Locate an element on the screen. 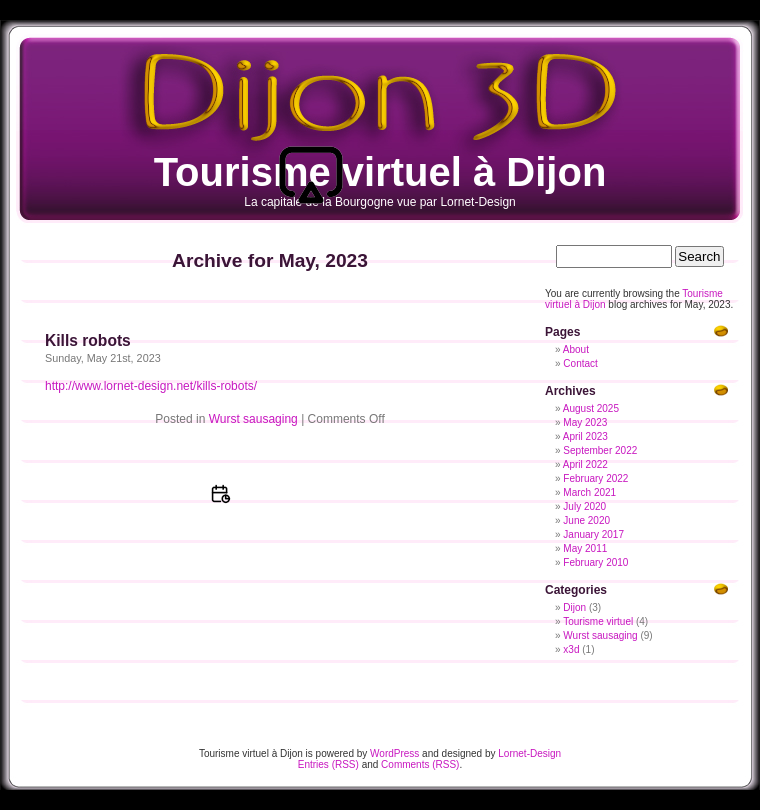 Image resolution: width=760 pixels, height=810 pixels. start a shareplay session is located at coordinates (311, 175).